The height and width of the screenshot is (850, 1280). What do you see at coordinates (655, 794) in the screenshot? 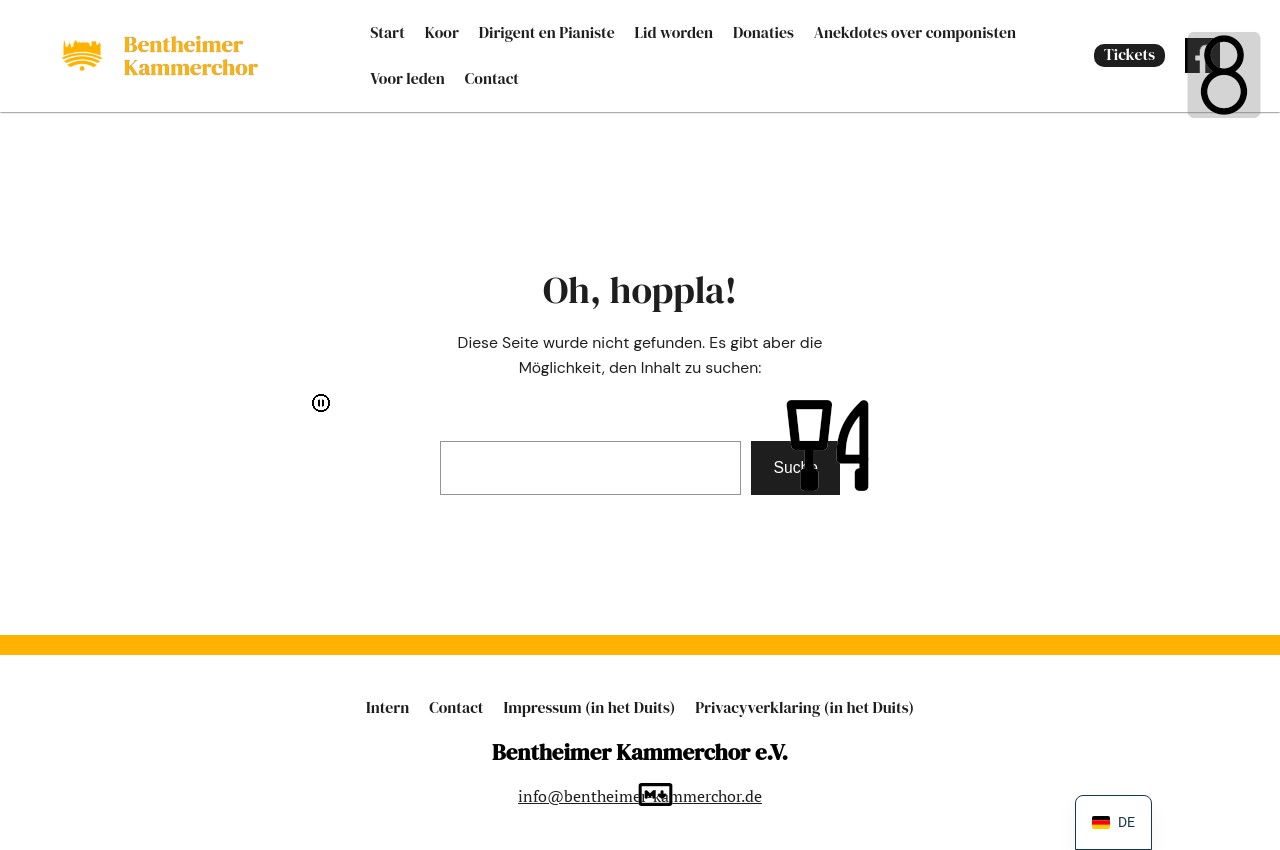
I see `format text using markdown` at bounding box center [655, 794].